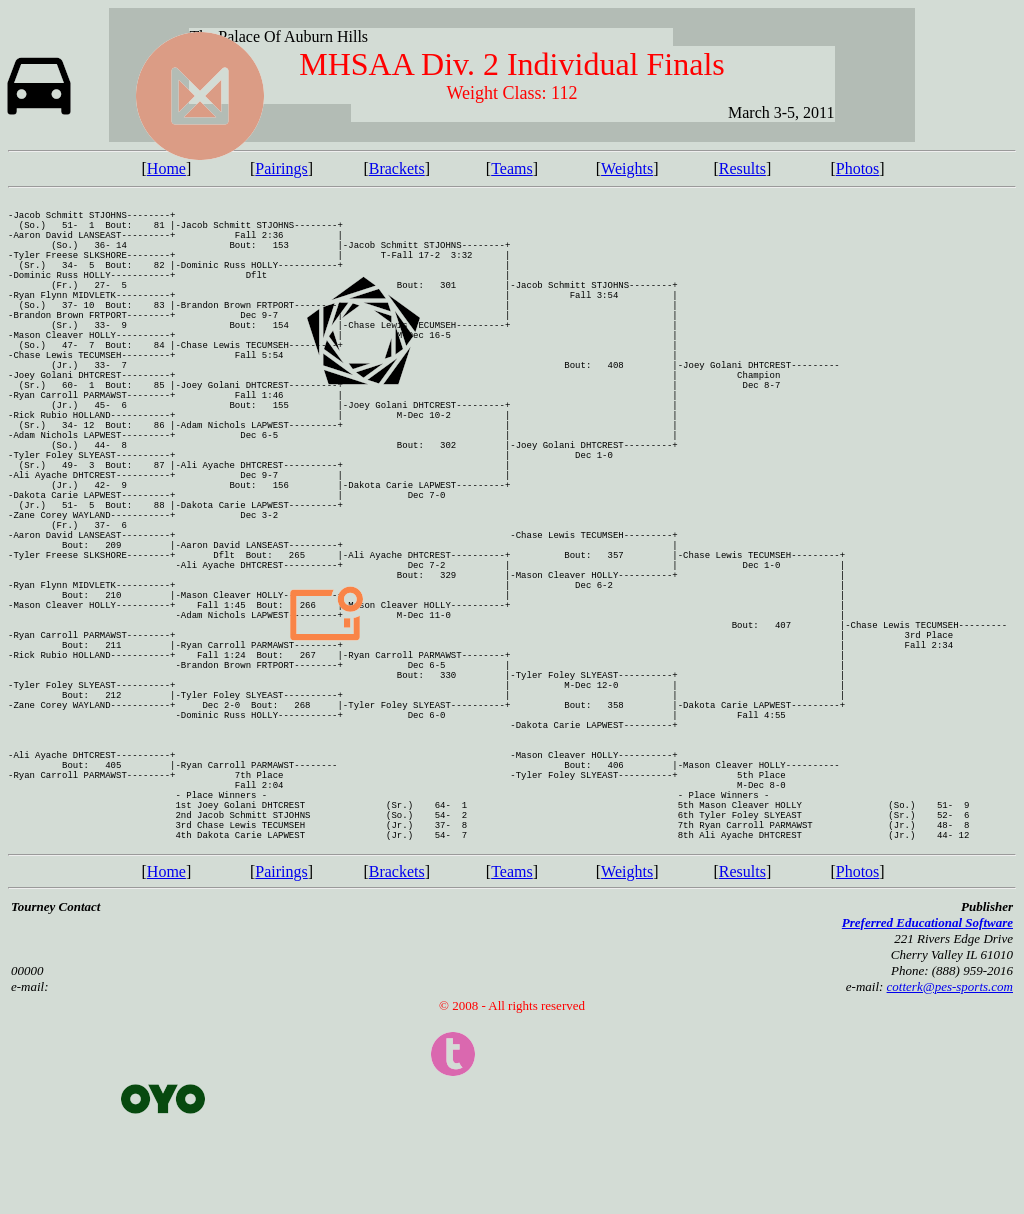 The image size is (1024, 1214). What do you see at coordinates (39, 83) in the screenshot?
I see `access vehicle or driving settings` at bounding box center [39, 83].